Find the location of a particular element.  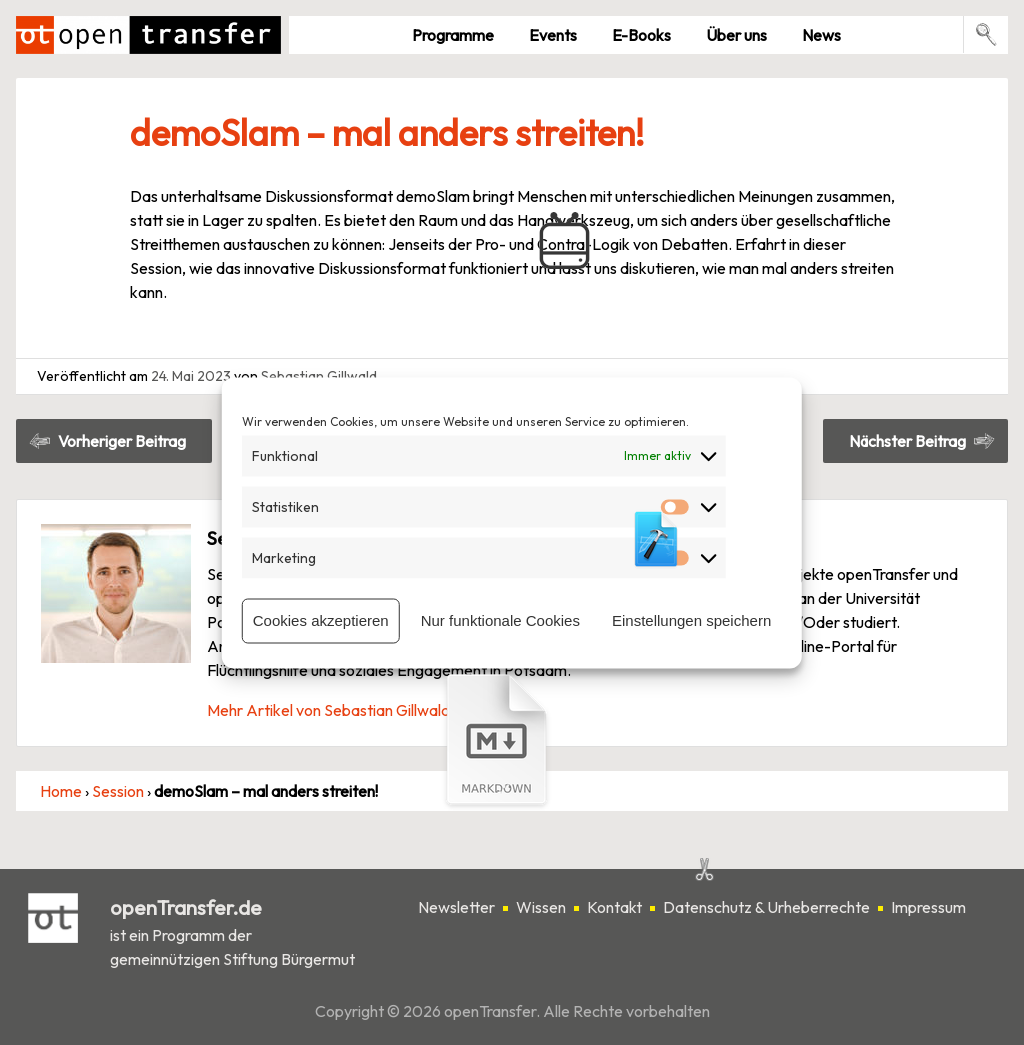

cut selected content to clipboard is located at coordinates (704, 869).